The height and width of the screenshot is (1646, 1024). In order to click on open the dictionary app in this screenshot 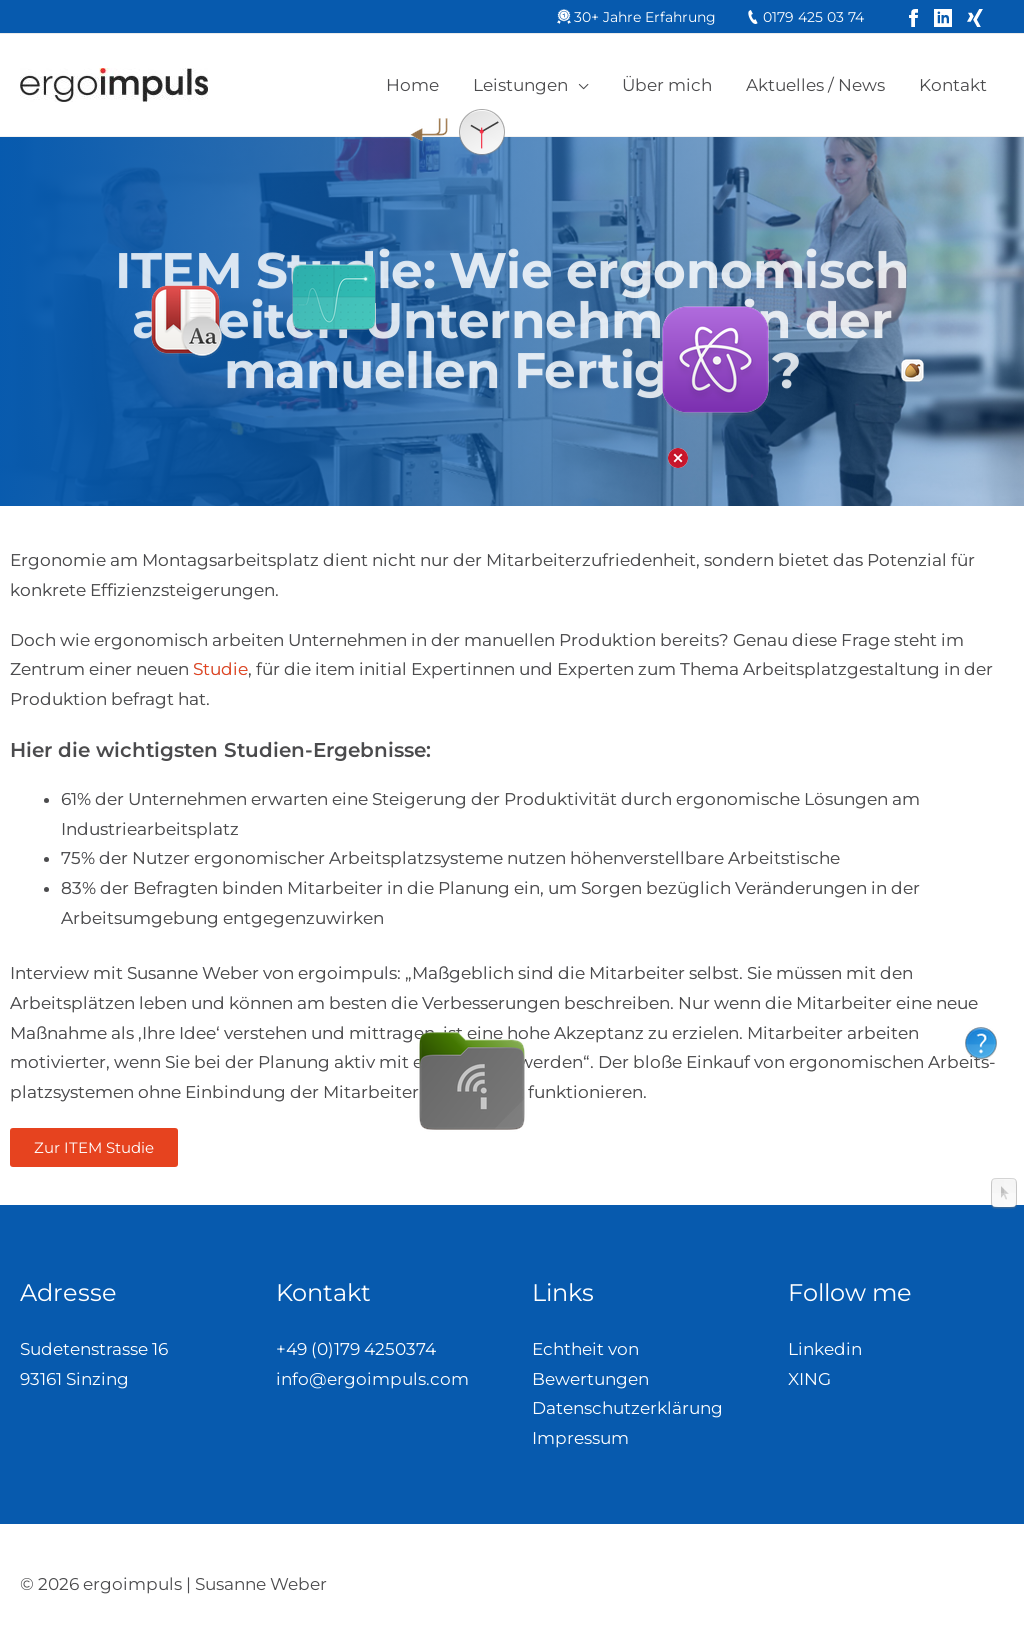, I will do `click(185, 319)`.